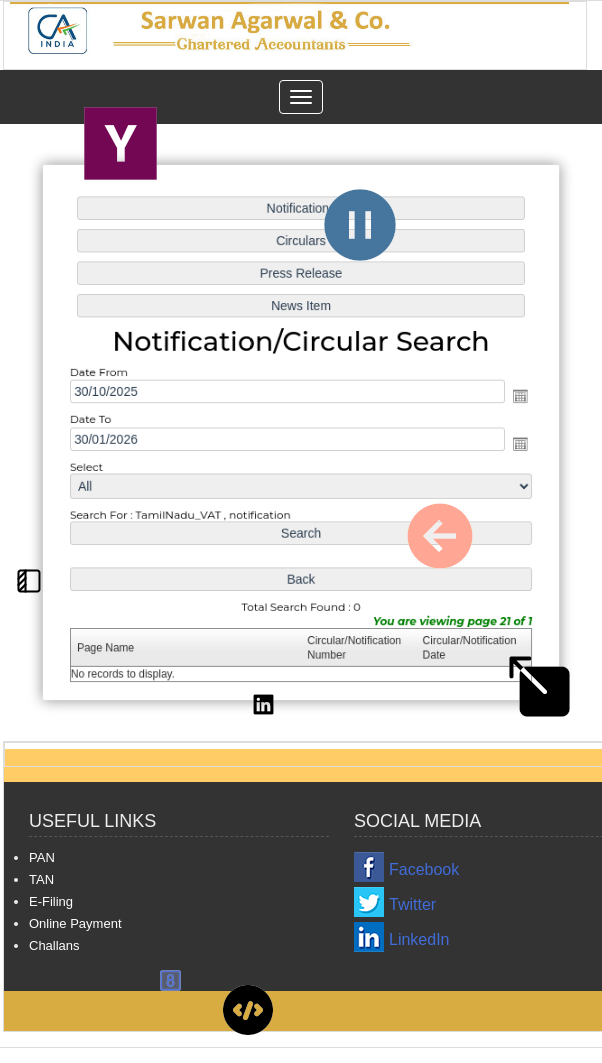  I want to click on go back to the previous screen, so click(440, 536).